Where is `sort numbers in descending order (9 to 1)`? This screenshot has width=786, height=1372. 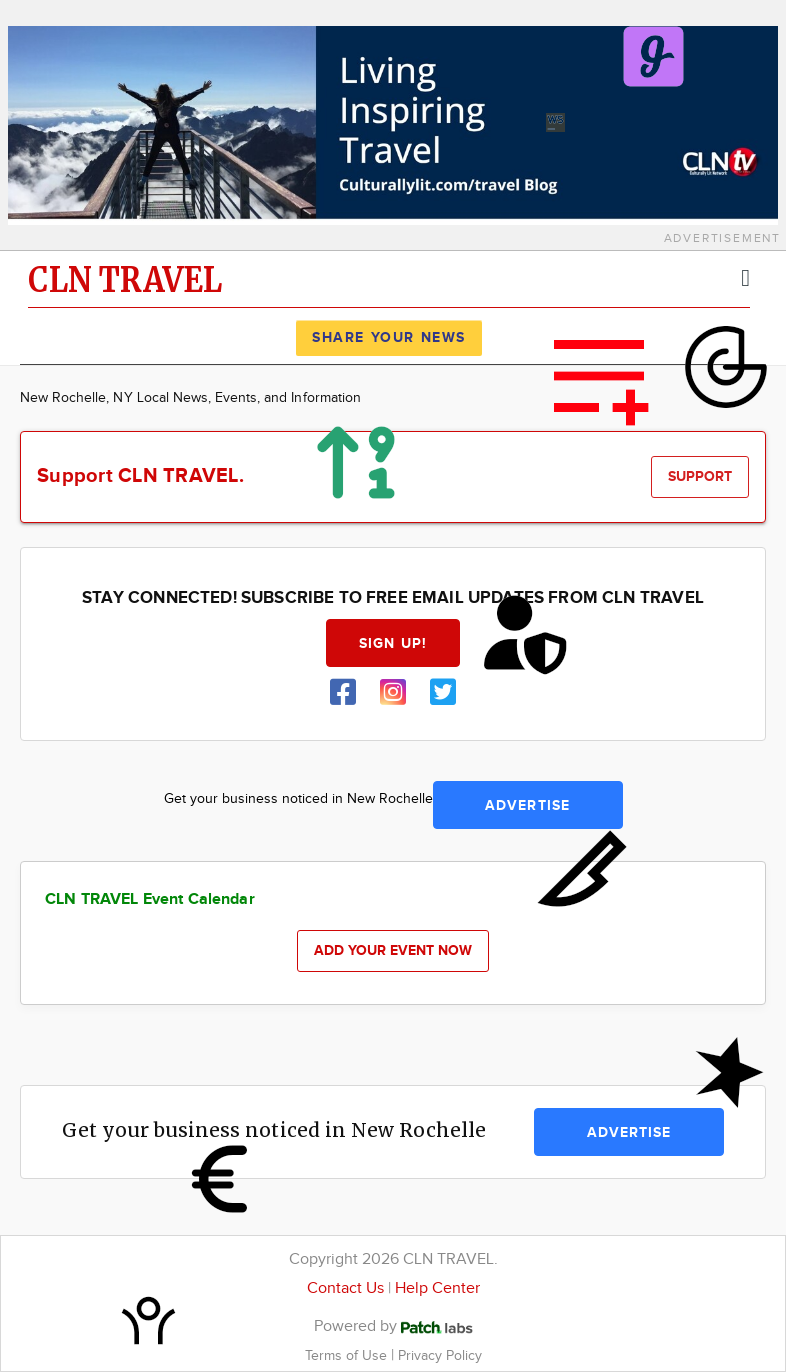
sort numbers in descending order (9 to 1) is located at coordinates (358, 462).